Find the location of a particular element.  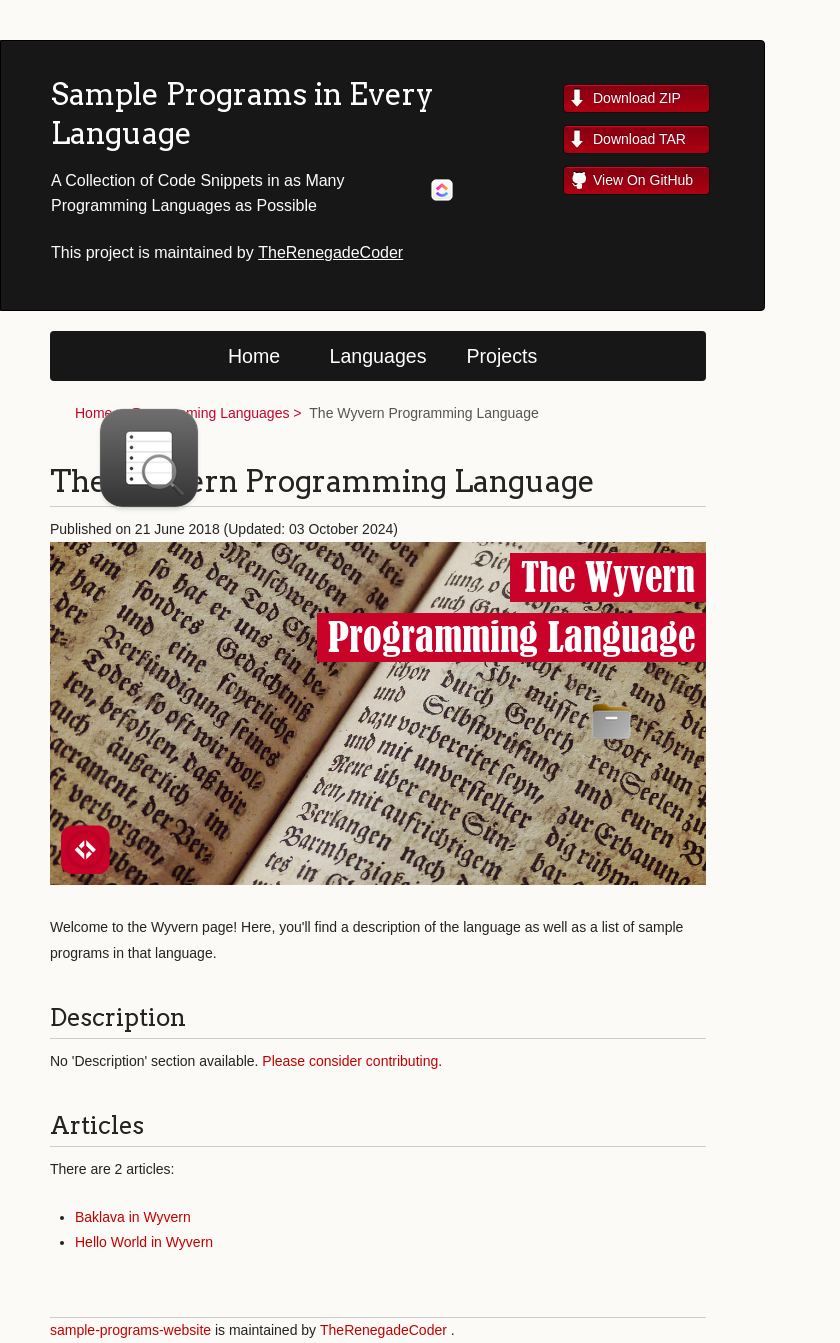

open ClickUp app is located at coordinates (442, 190).